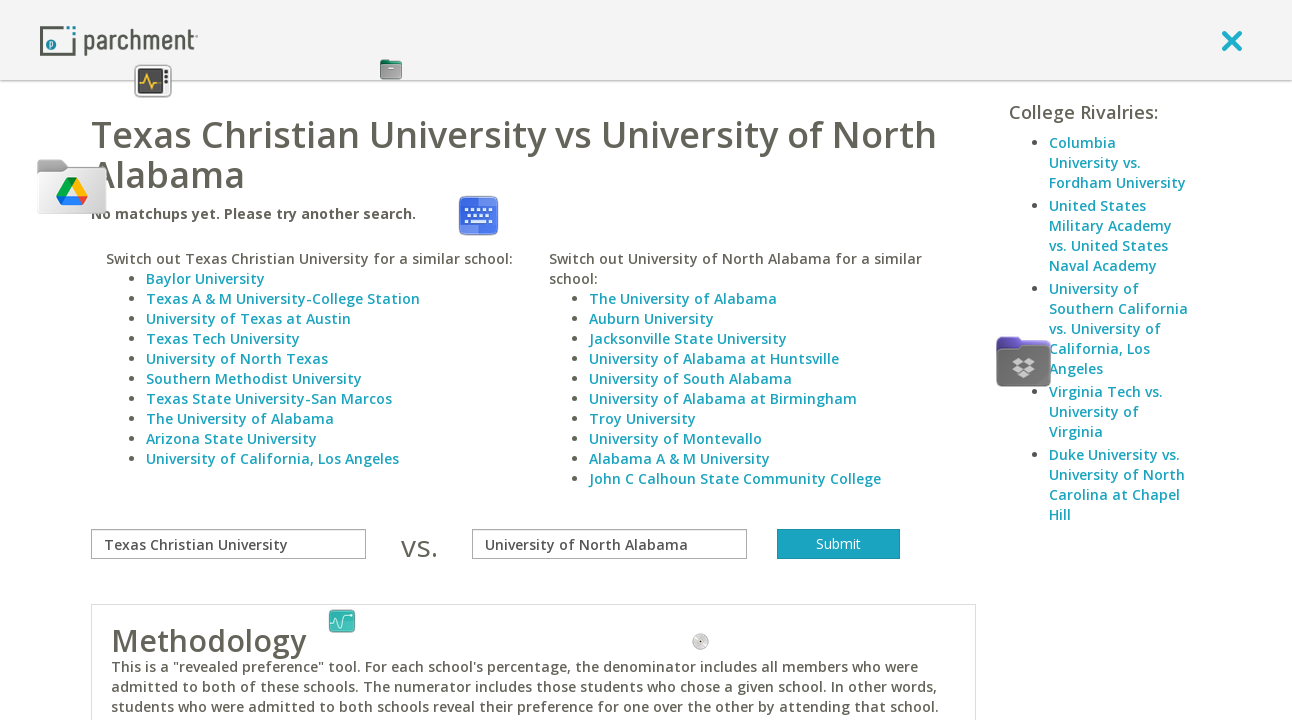 Image resolution: width=1292 pixels, height=720 pixels. What do you see at coordinates (153, 81) in the screenshot?
I see `open system monitor application` at bounding box center [153, 81].